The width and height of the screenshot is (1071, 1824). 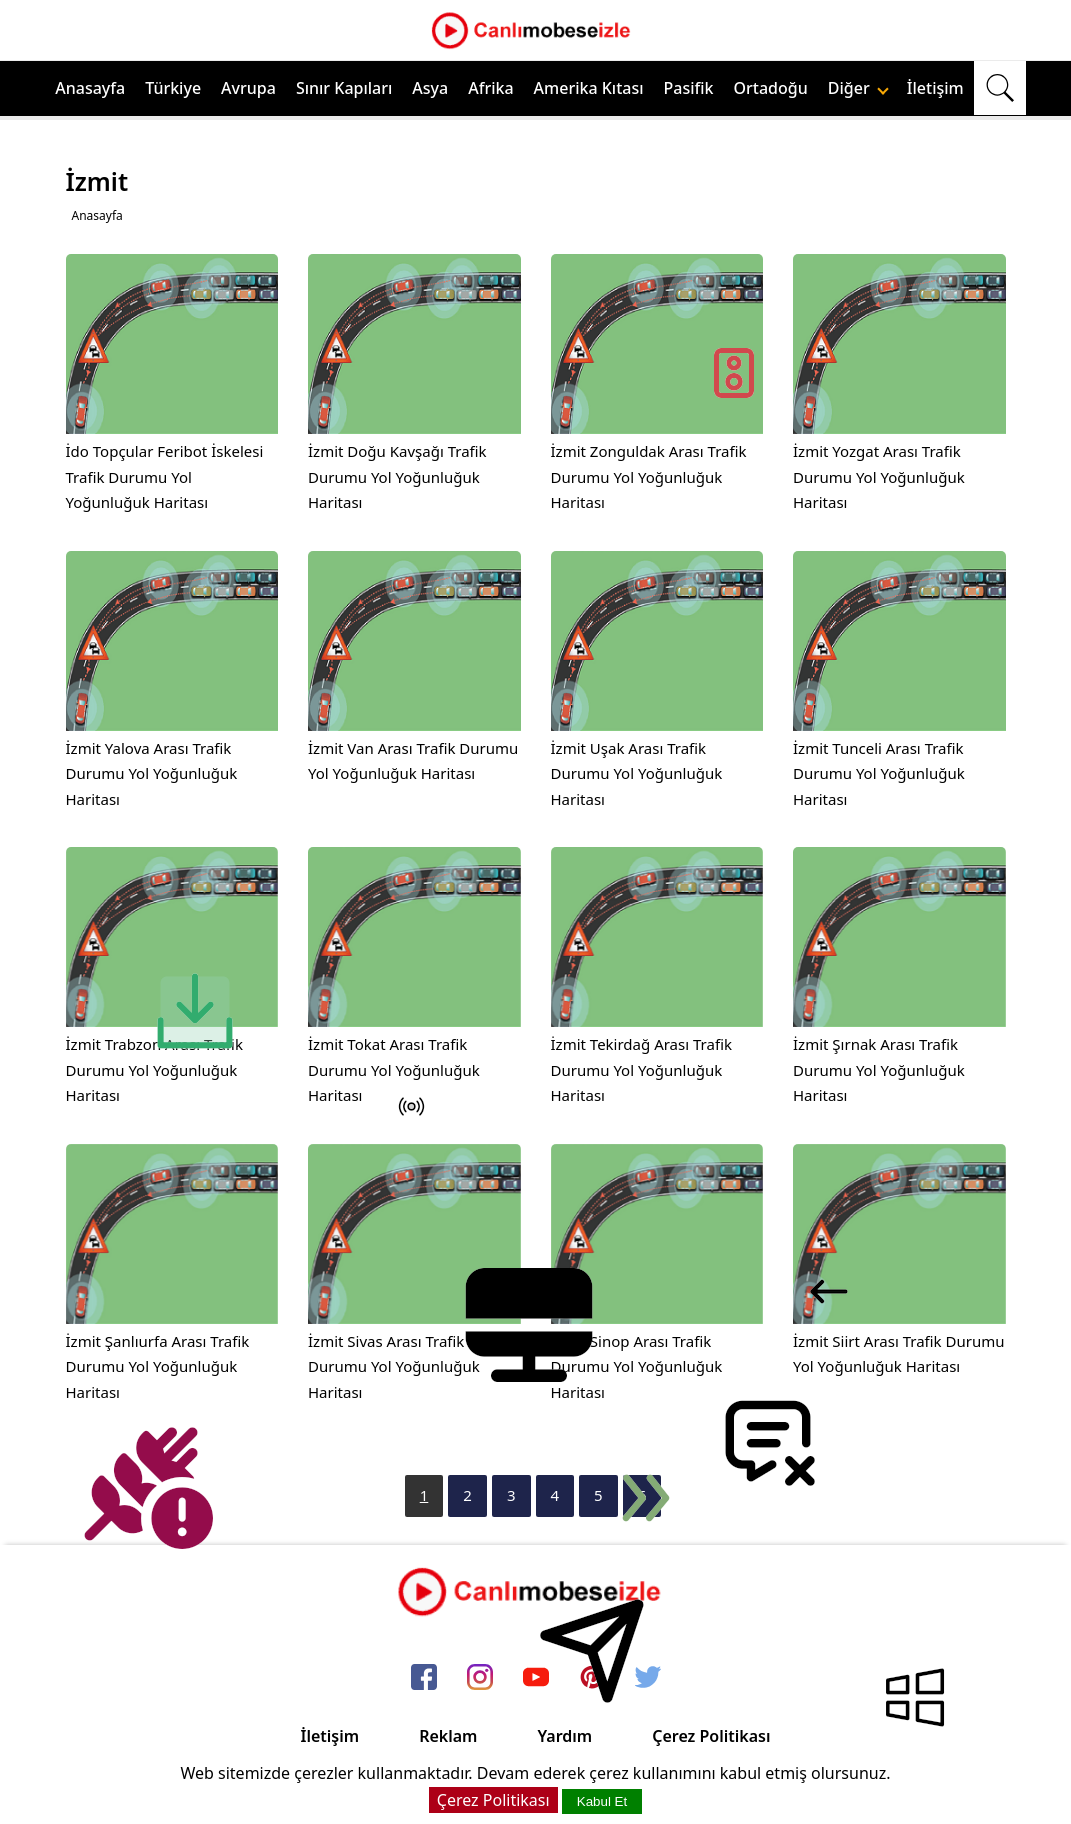 I want to click on delete a message or conversation, so click(x=768, y=1439).